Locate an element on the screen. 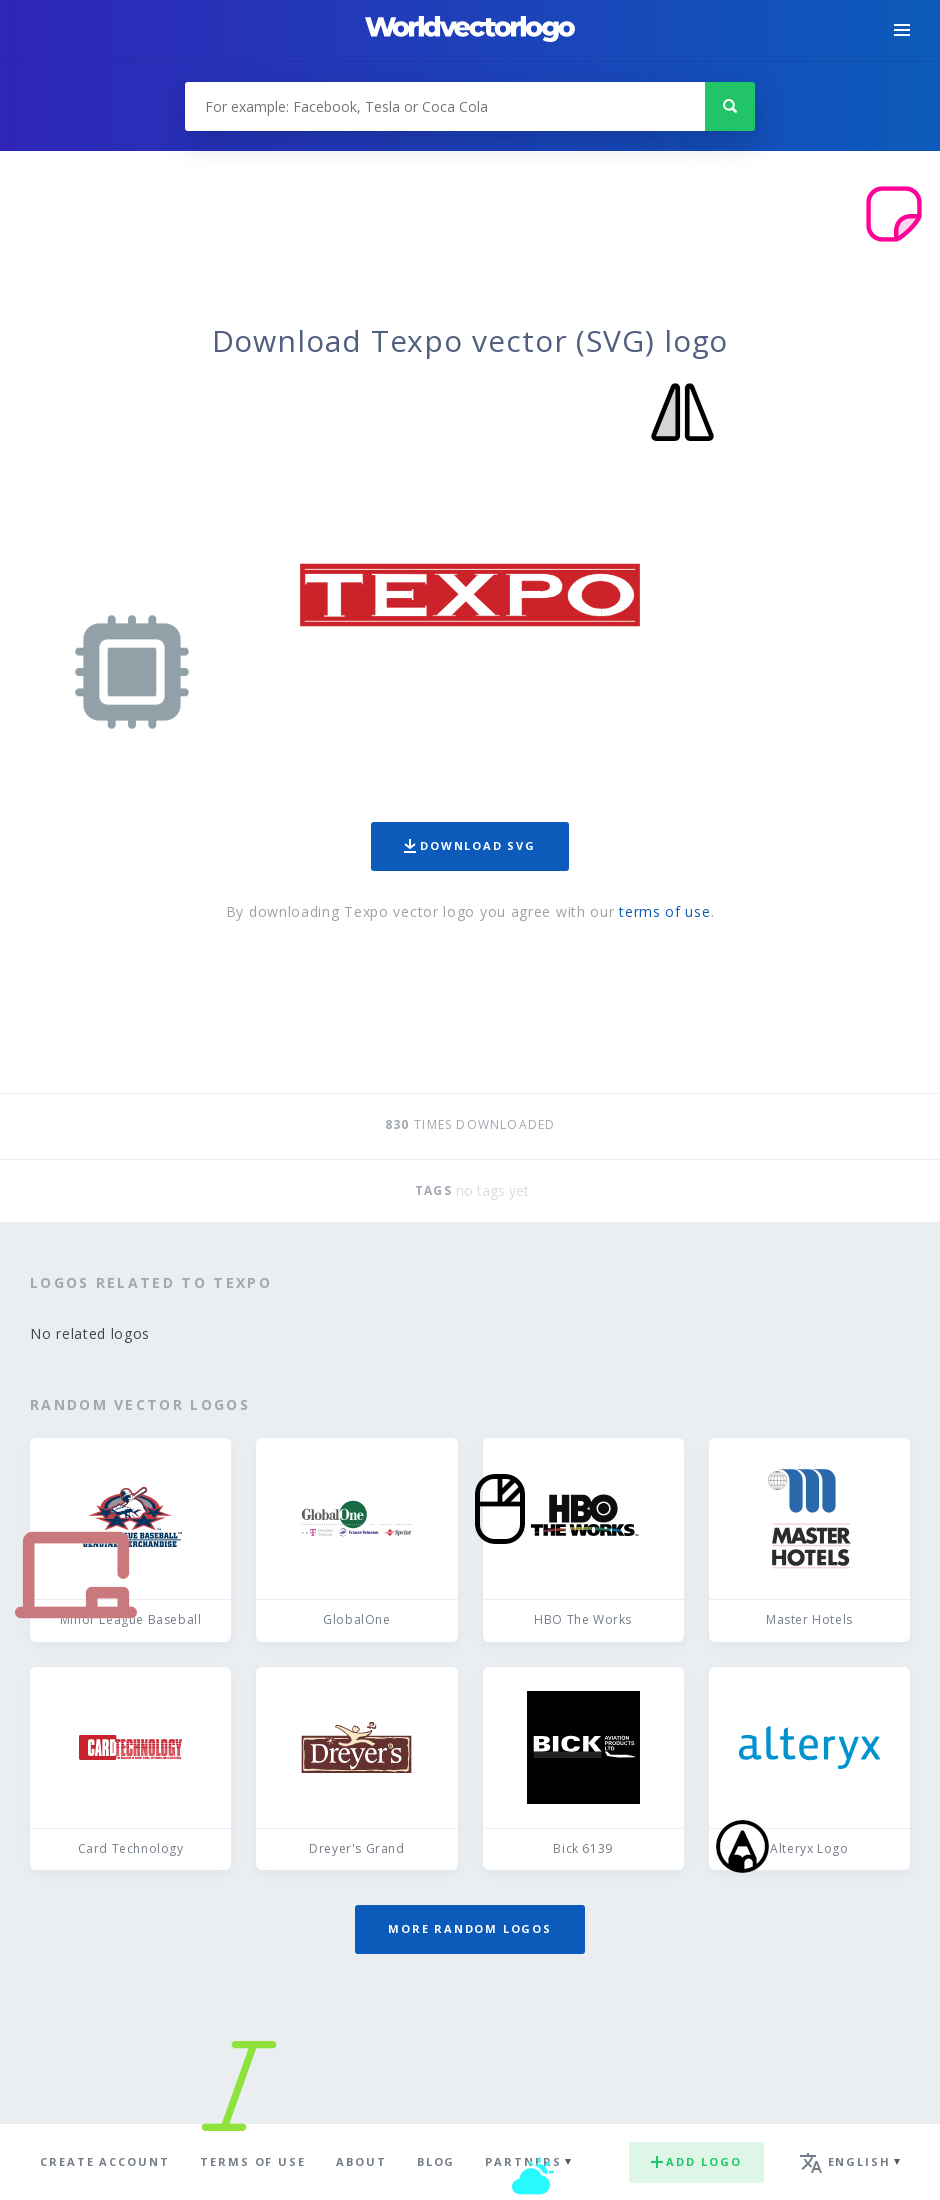  apply italic formatting to selected text is located at coordinates (239, 2086).